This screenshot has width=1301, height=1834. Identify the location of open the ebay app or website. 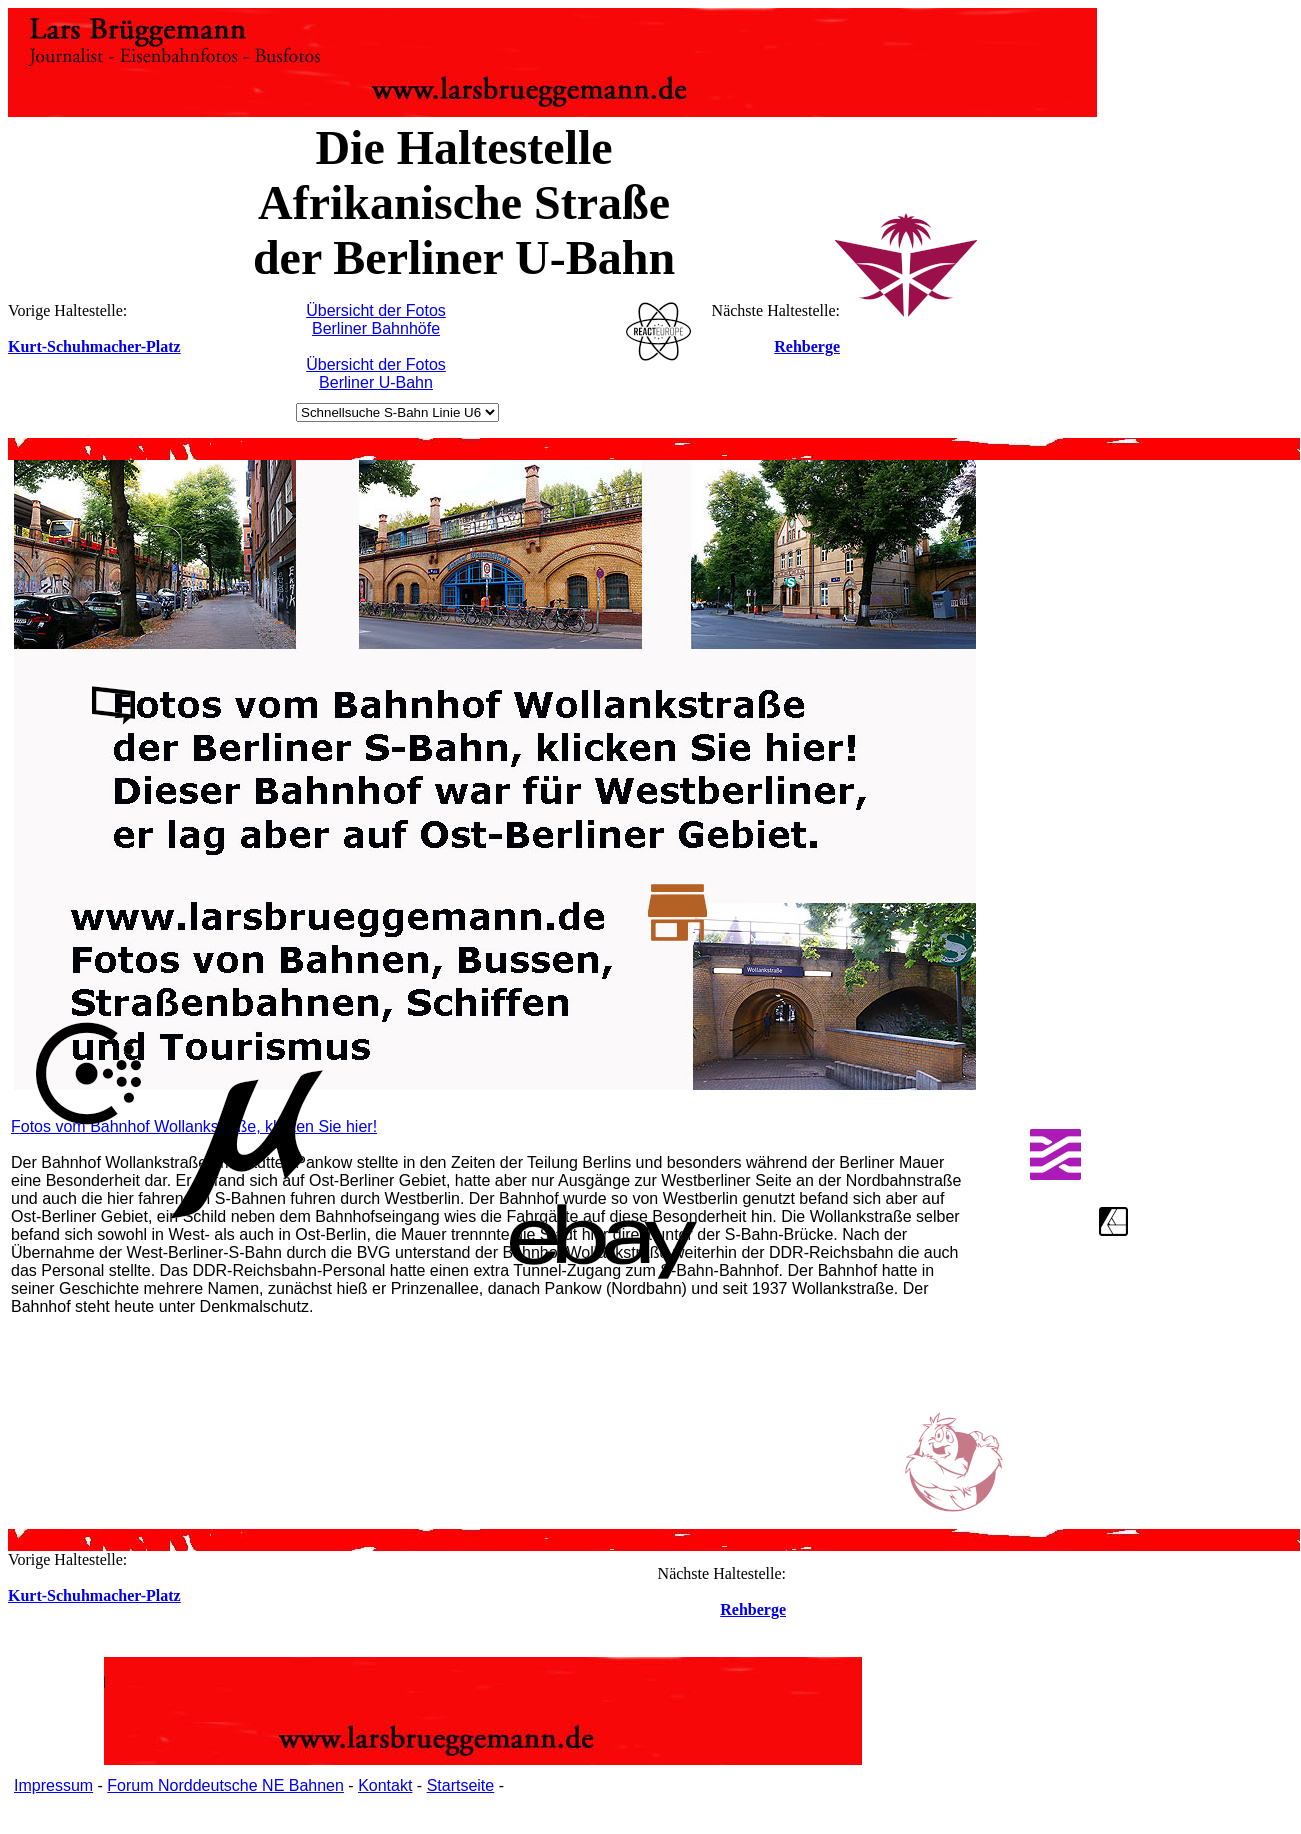
(603, 1241).